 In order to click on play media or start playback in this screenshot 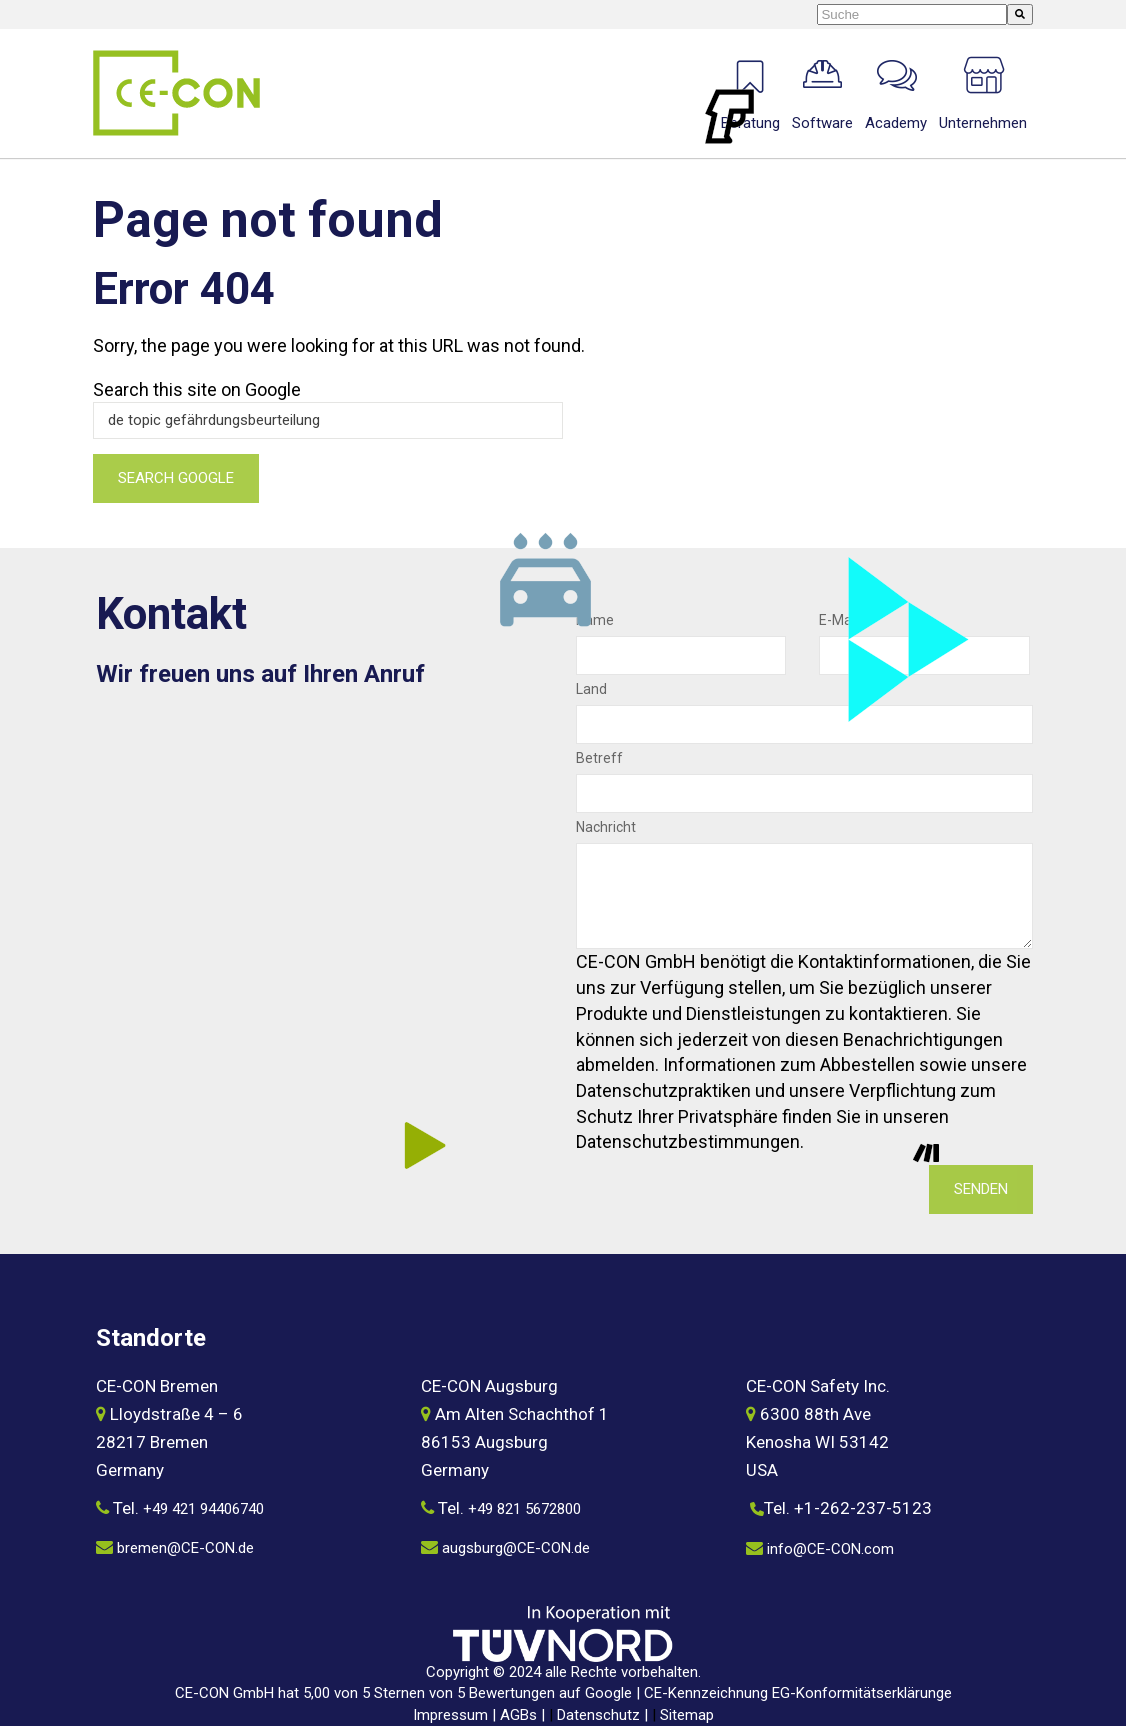, I will do `click(422, 1145)`.